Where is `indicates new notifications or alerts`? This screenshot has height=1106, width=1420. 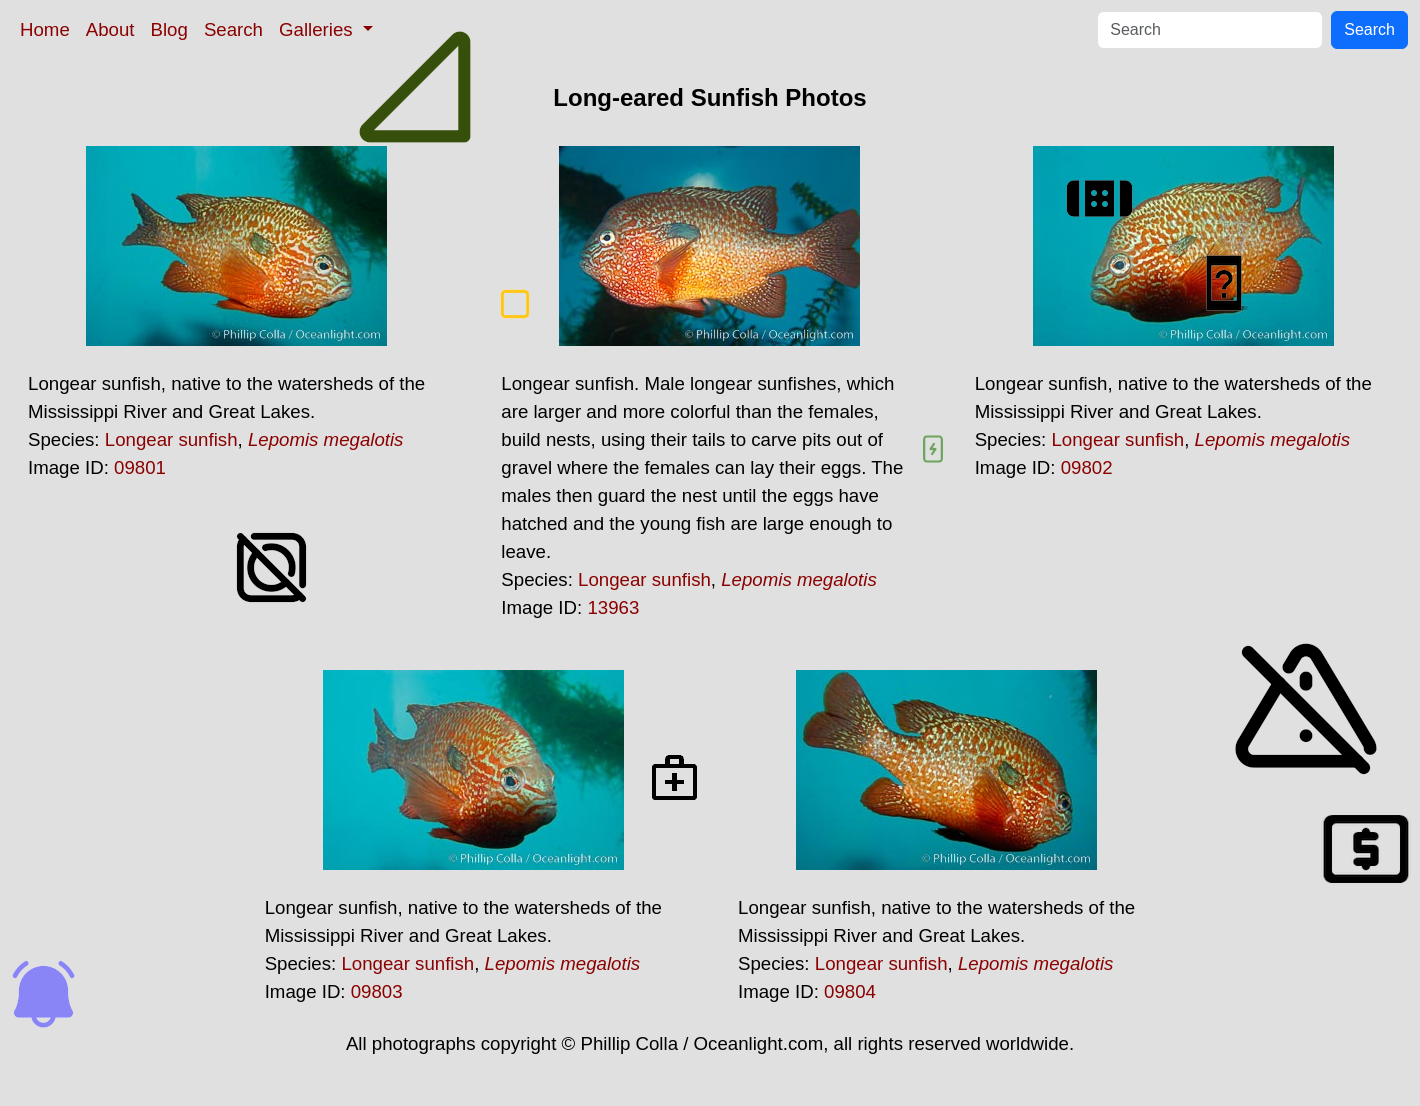
indicates new notifications or alerts is located at coordinates (43, 995).